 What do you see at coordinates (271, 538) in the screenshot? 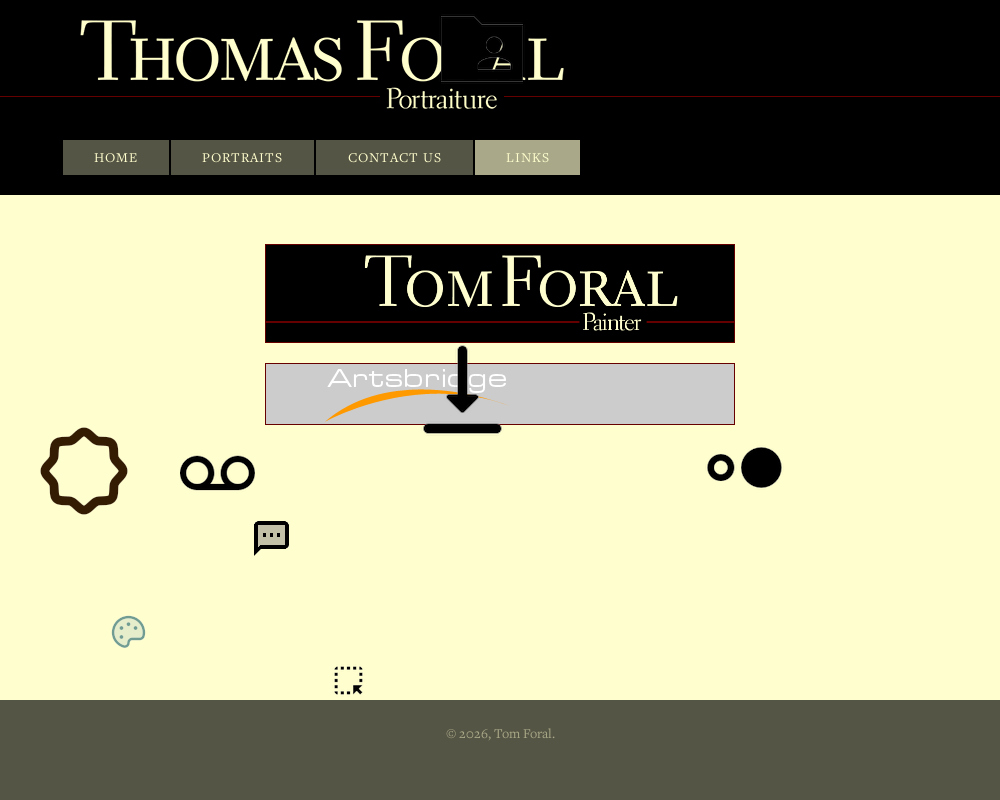
I see `open text messages` at bounding box center [271, 538].